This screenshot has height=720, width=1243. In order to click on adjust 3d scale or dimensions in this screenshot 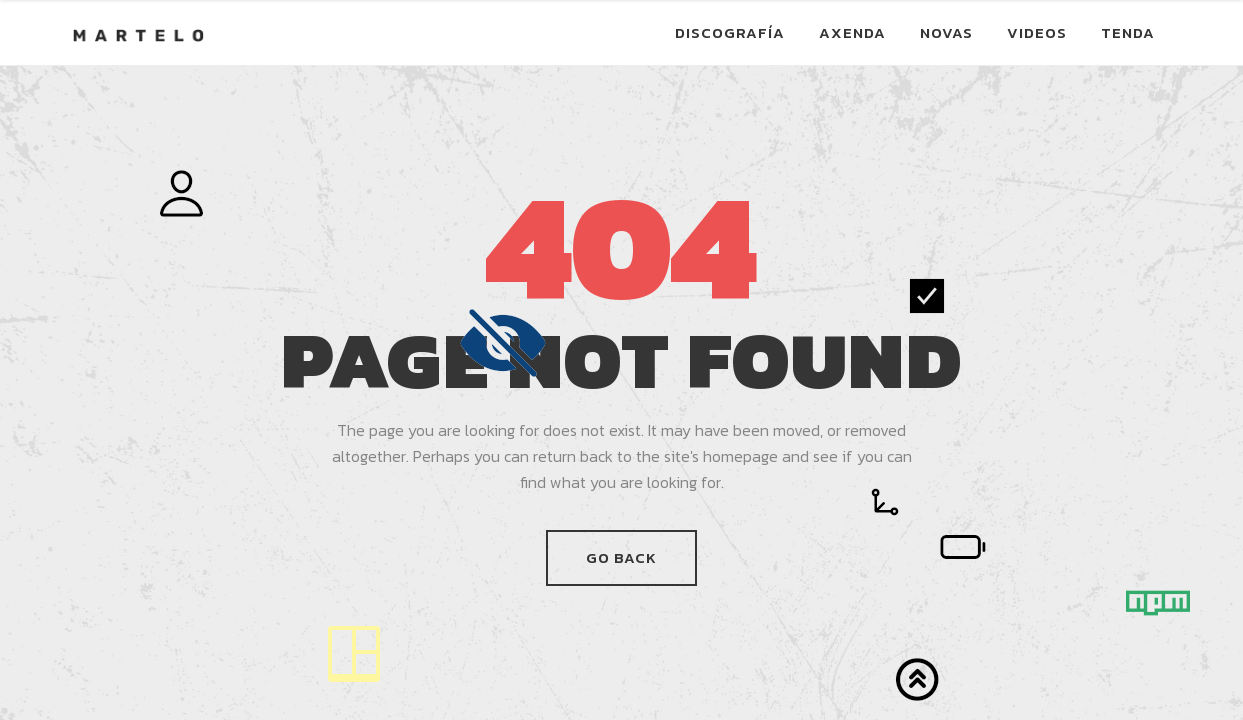, I will do `click(885, 502)`.